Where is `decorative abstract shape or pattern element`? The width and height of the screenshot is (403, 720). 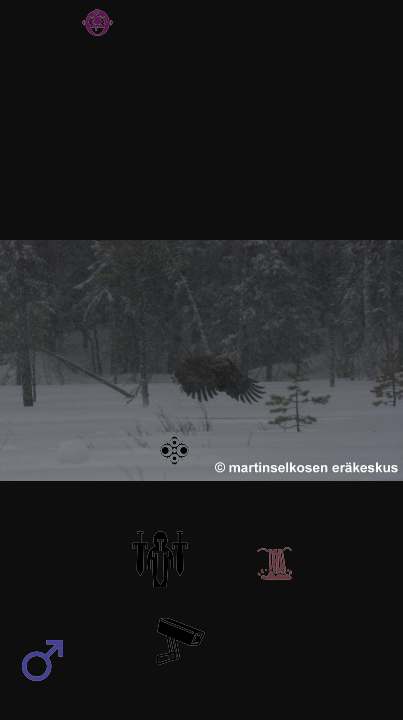
decorative abstract shape or pattern element is located at coordinates (174, 450).